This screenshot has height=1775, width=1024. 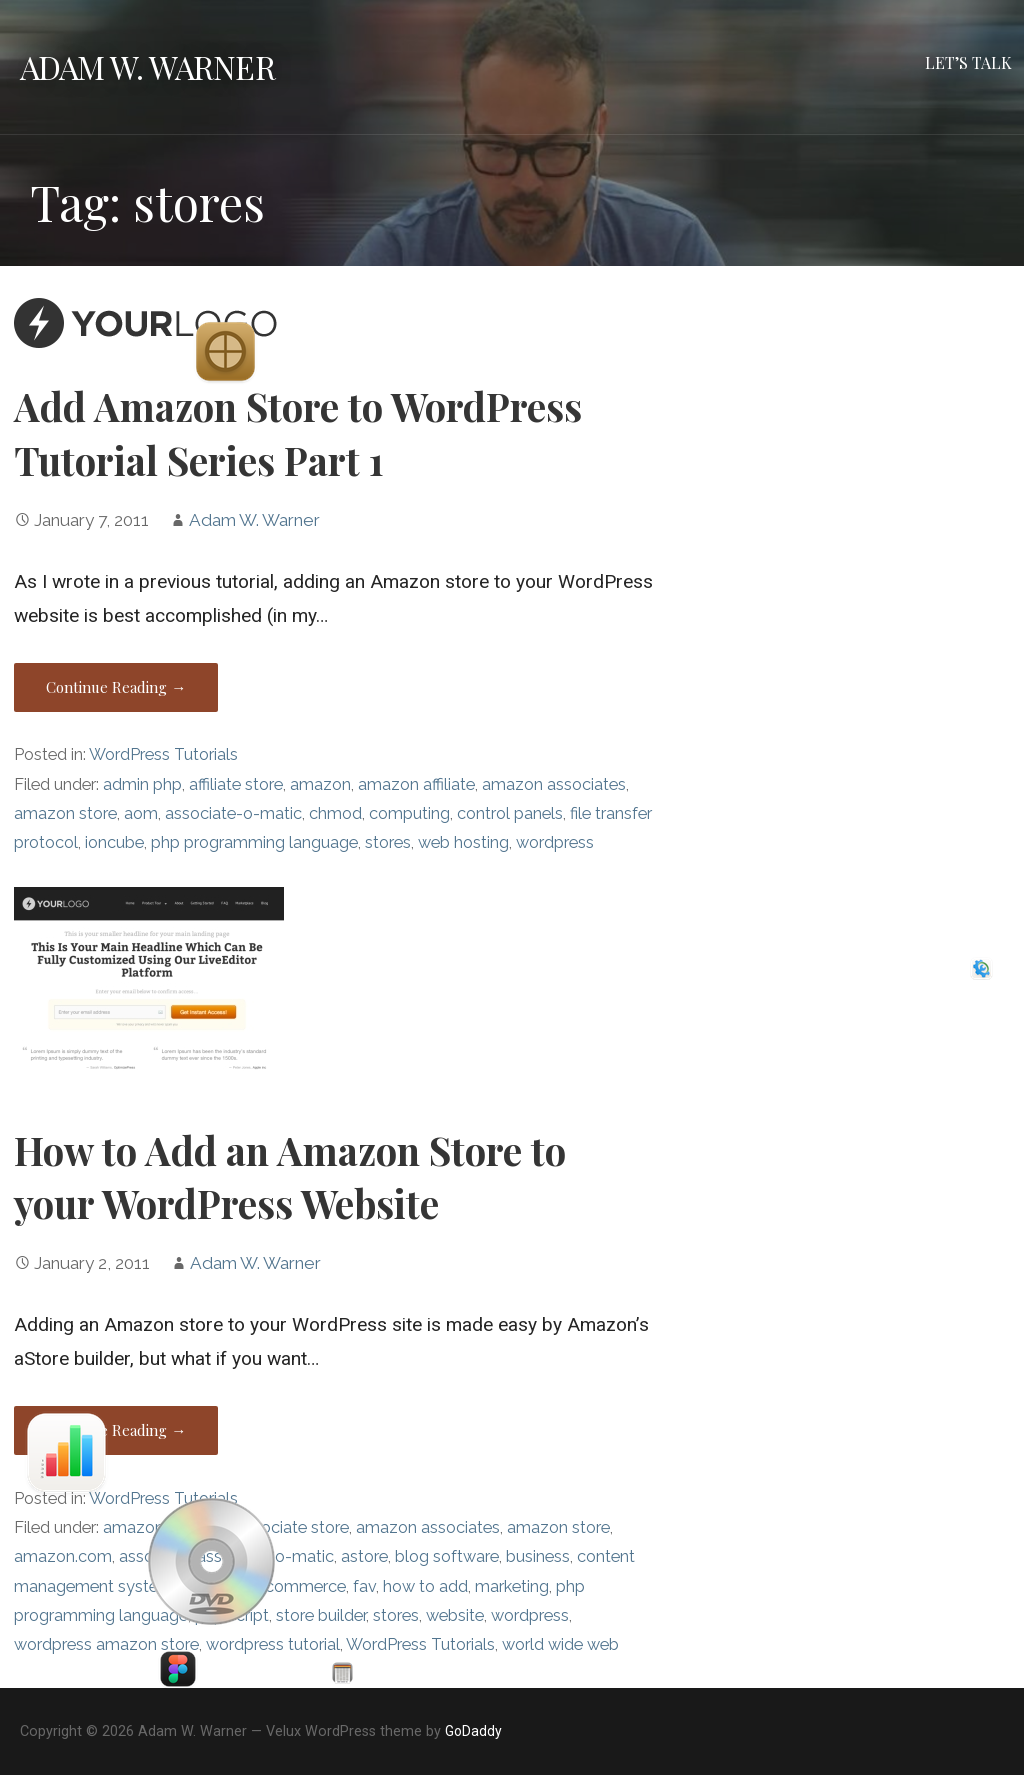 I want to click on launch 0 A.D. strategy game, so click(x=225, y=351).